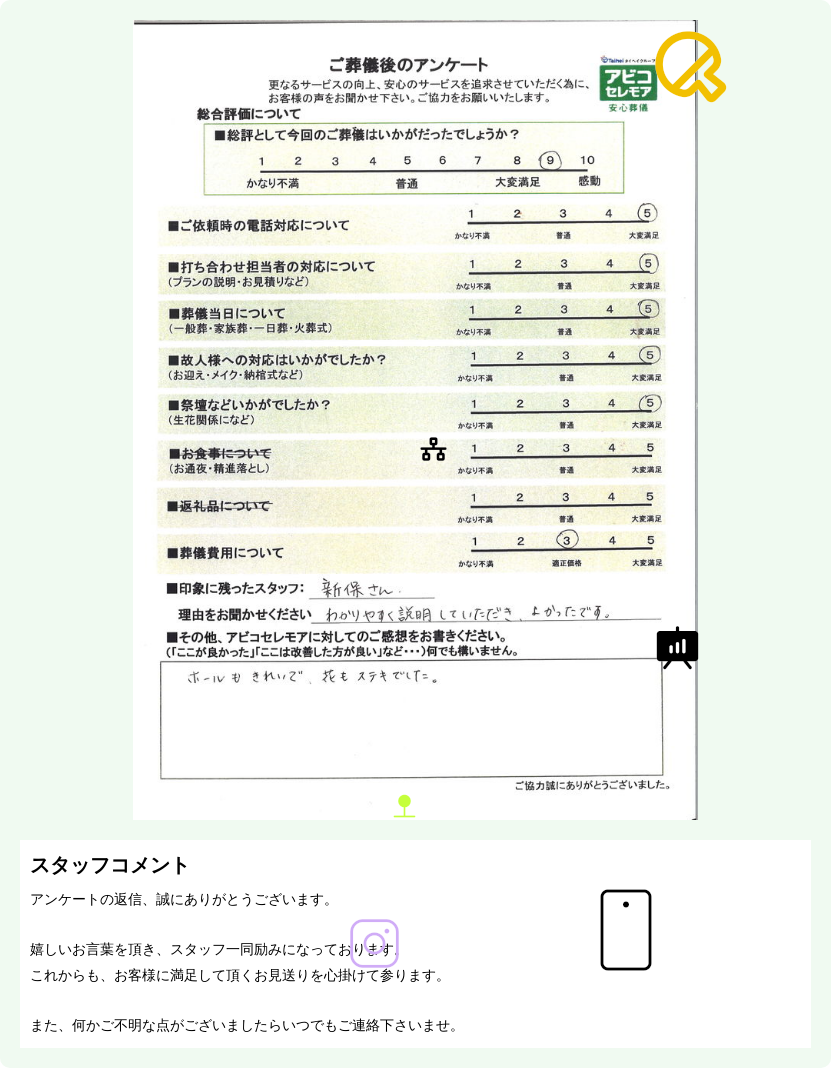 The width and height of the screenshot is (831, 1068). What do you see at coordinates (677, 648) in the screenshot?
I see `view presentation with data charts` at bounding box center [677, 648].